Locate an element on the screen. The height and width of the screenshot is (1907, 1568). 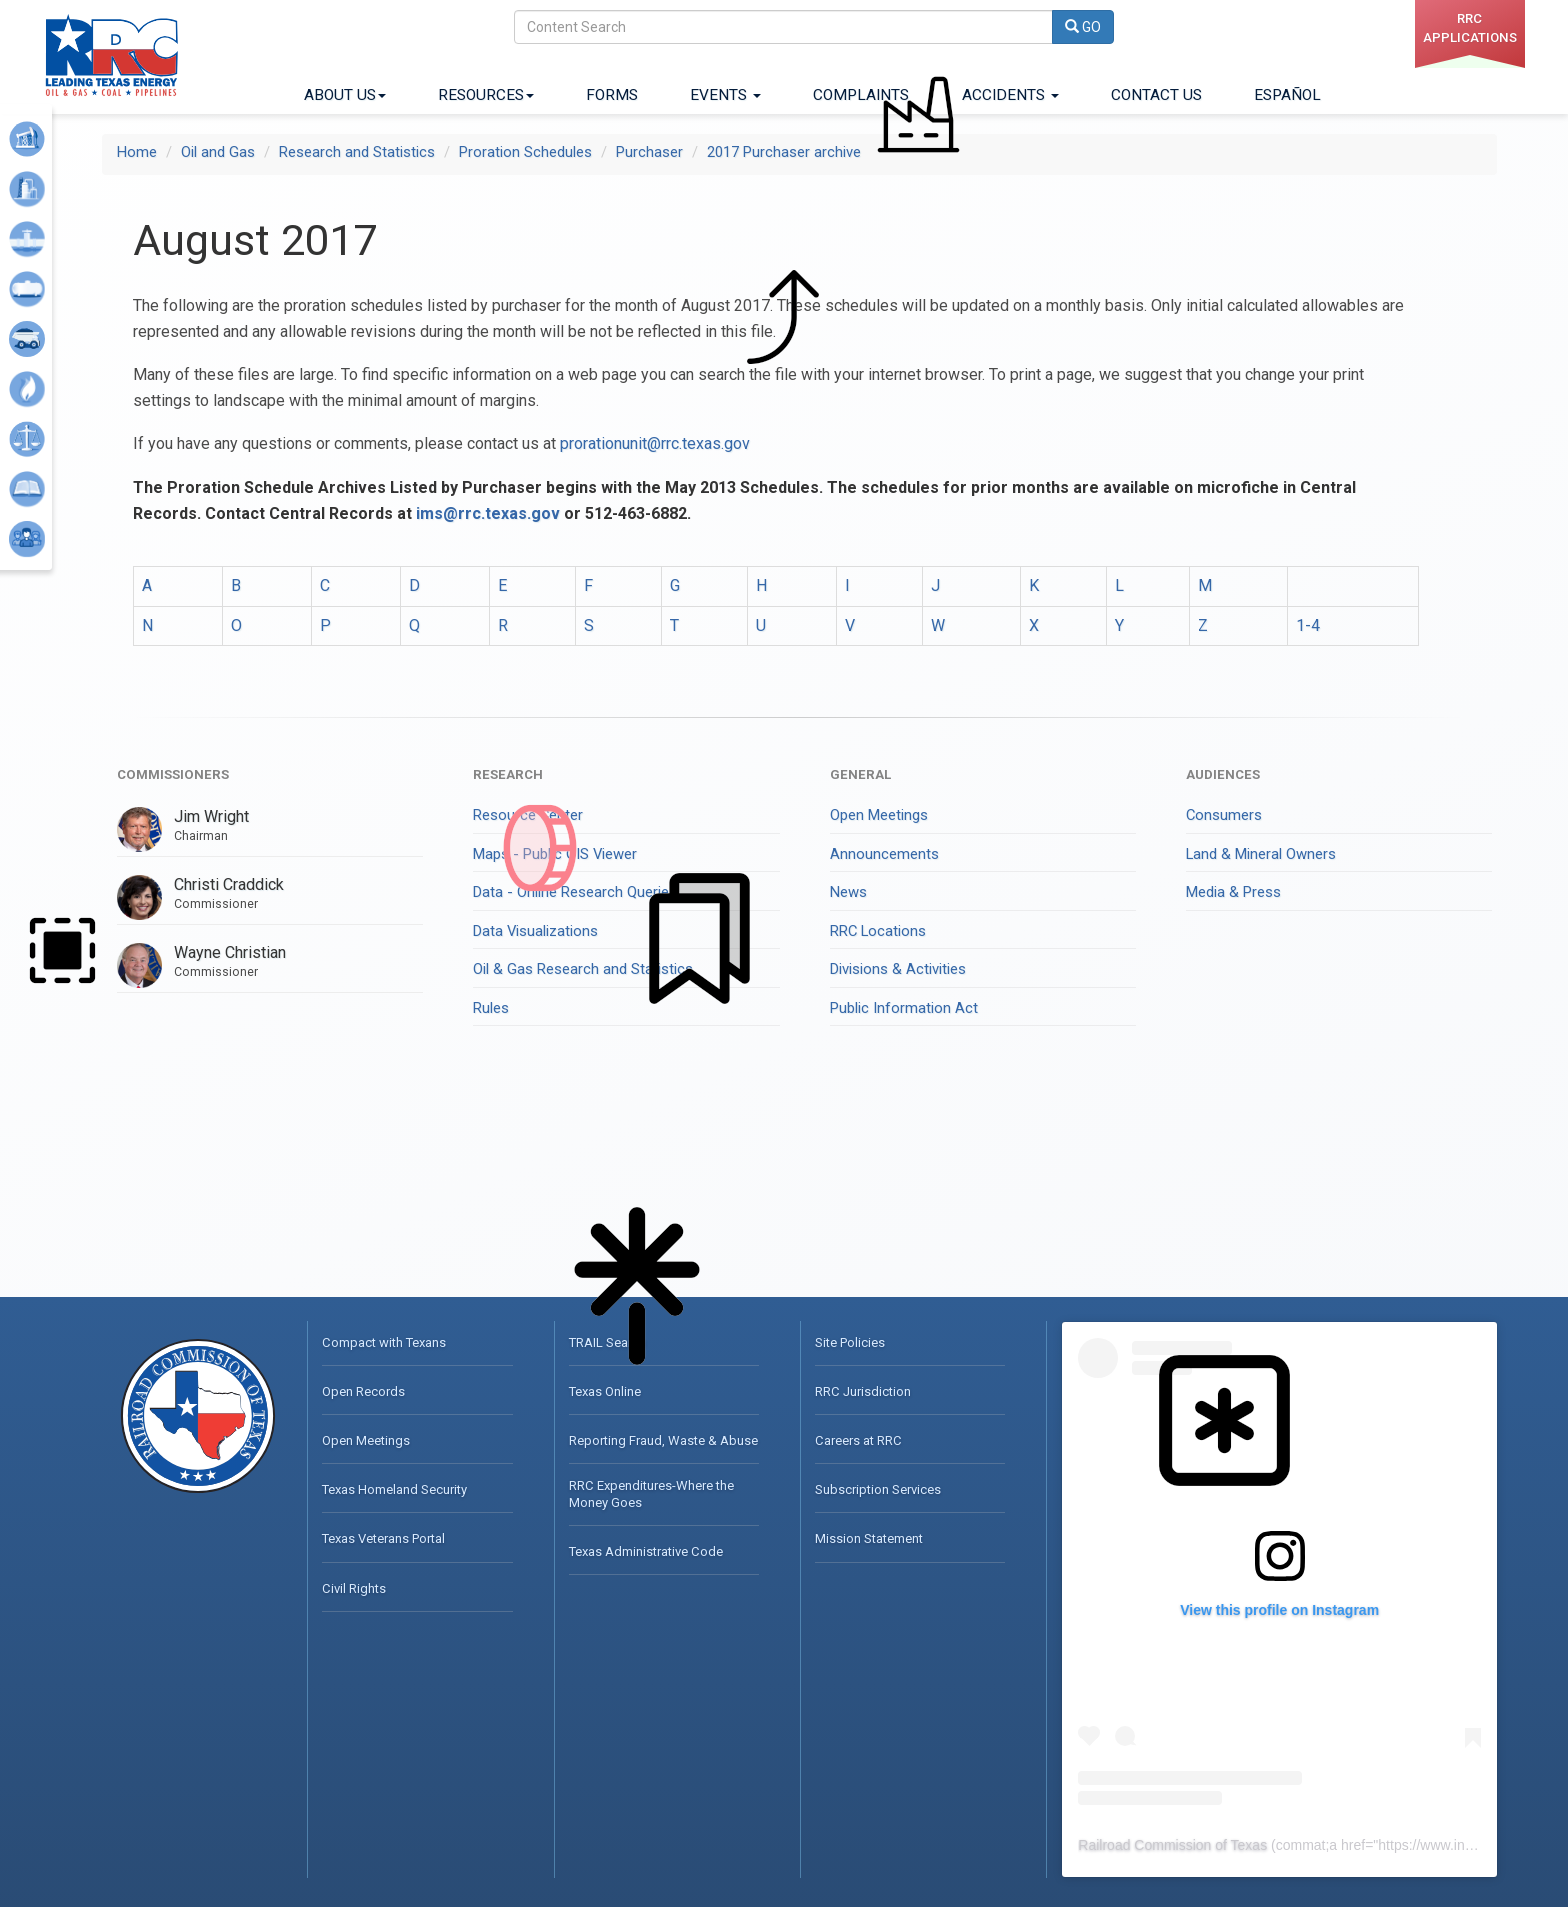
view manufacturing or production facilities is located at coordinates (918, 117).